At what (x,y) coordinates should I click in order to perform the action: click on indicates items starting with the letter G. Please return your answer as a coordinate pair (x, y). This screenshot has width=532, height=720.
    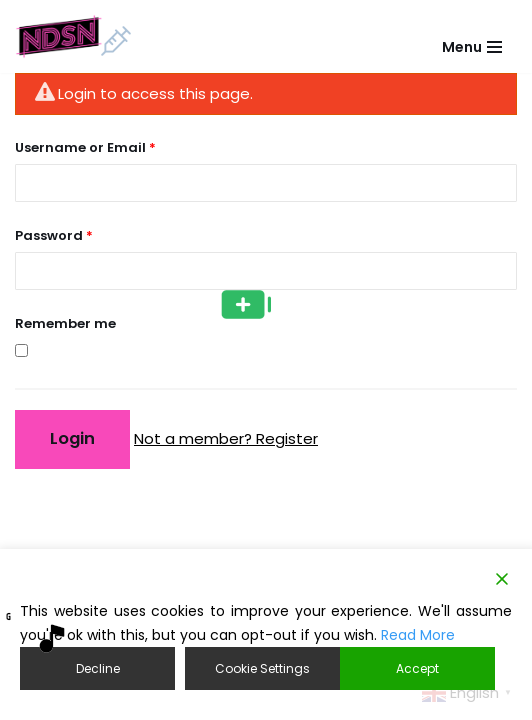
    Looking at the image, I should click on (8, 616).